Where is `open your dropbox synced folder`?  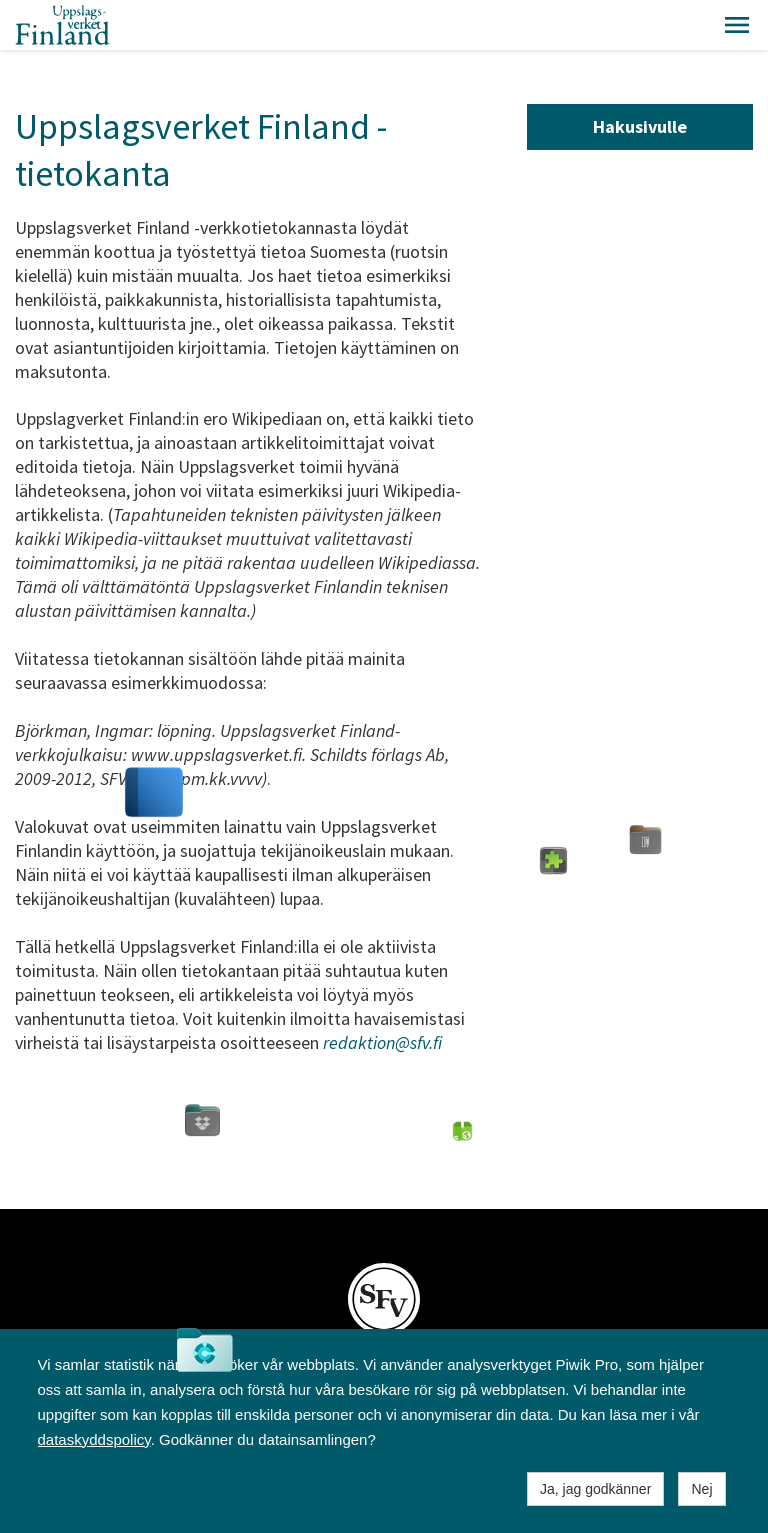
open your dropbox synced folder is located at coordinates (202, 1119).